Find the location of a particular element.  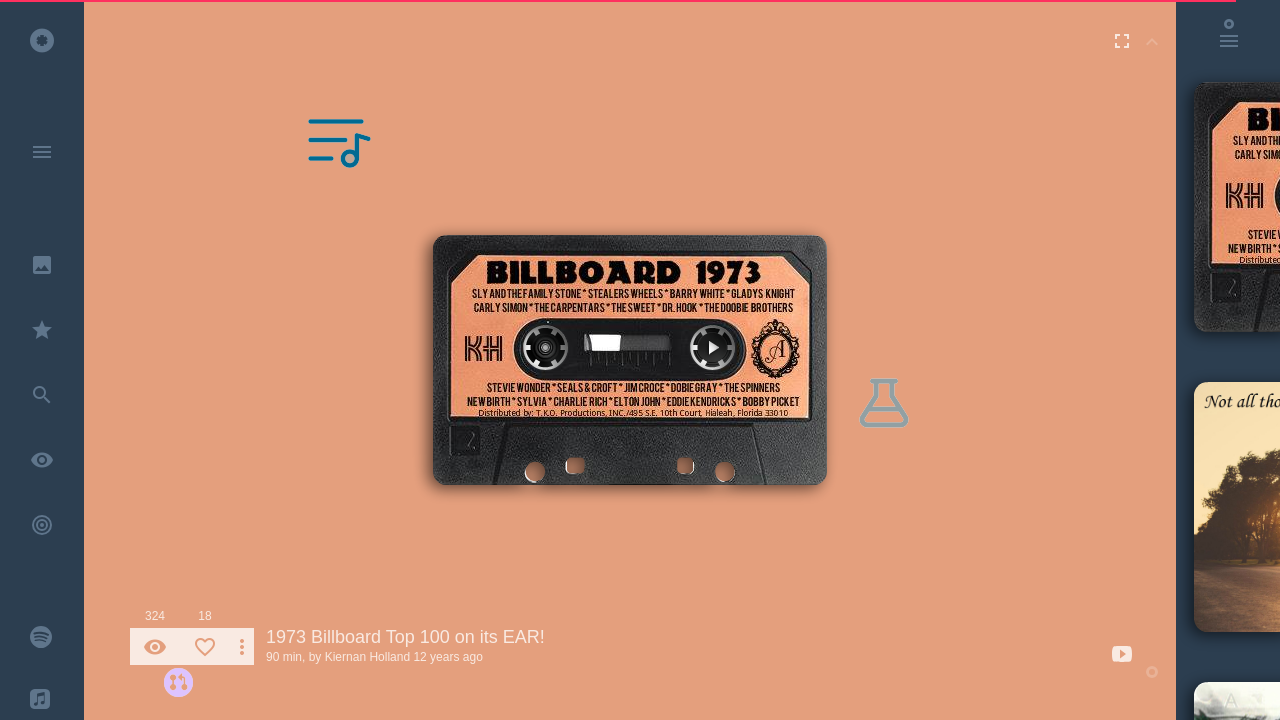

view open pull request in activity feed is located at coordinates (178, 682).